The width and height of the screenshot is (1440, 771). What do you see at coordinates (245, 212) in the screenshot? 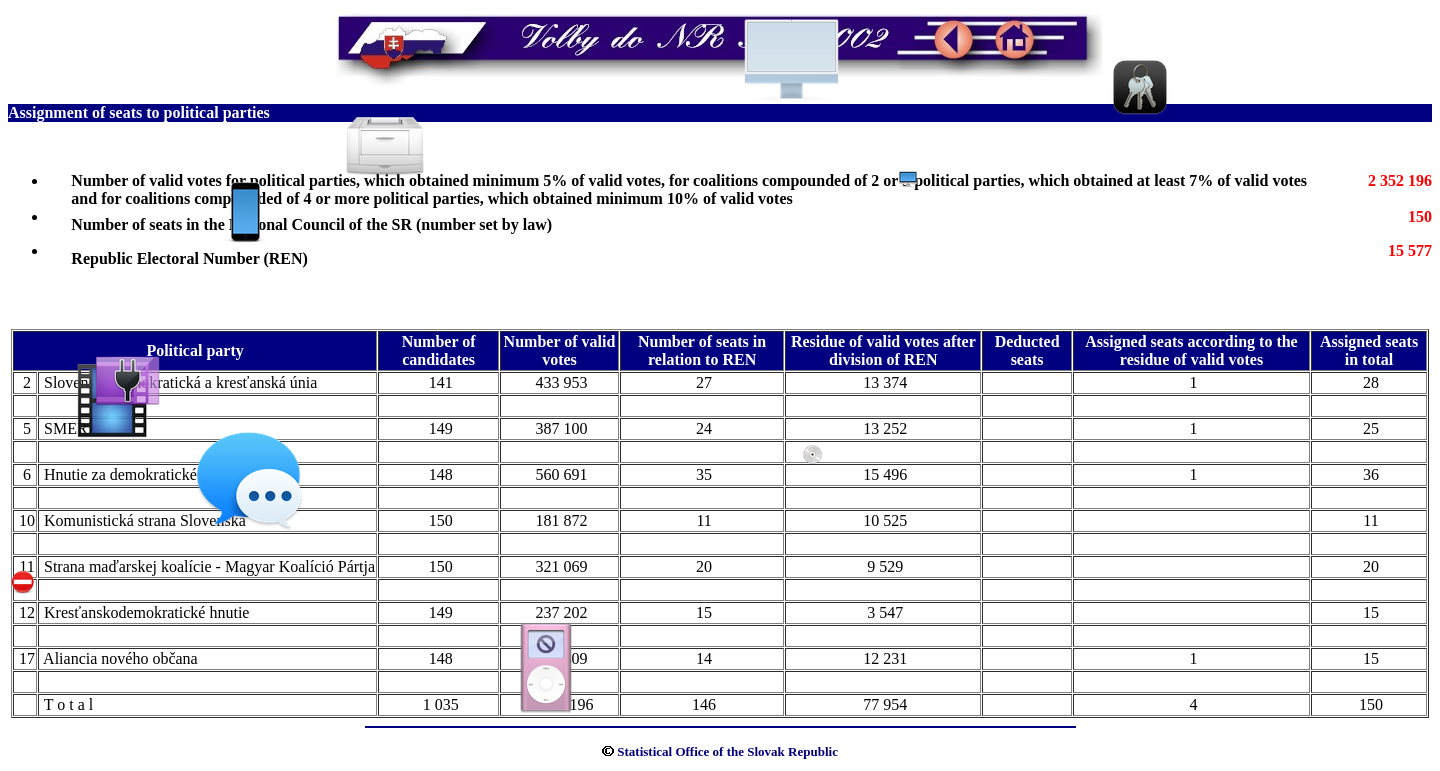
I see `indicates a connected iPhone device` at bounding box center [245, 212].